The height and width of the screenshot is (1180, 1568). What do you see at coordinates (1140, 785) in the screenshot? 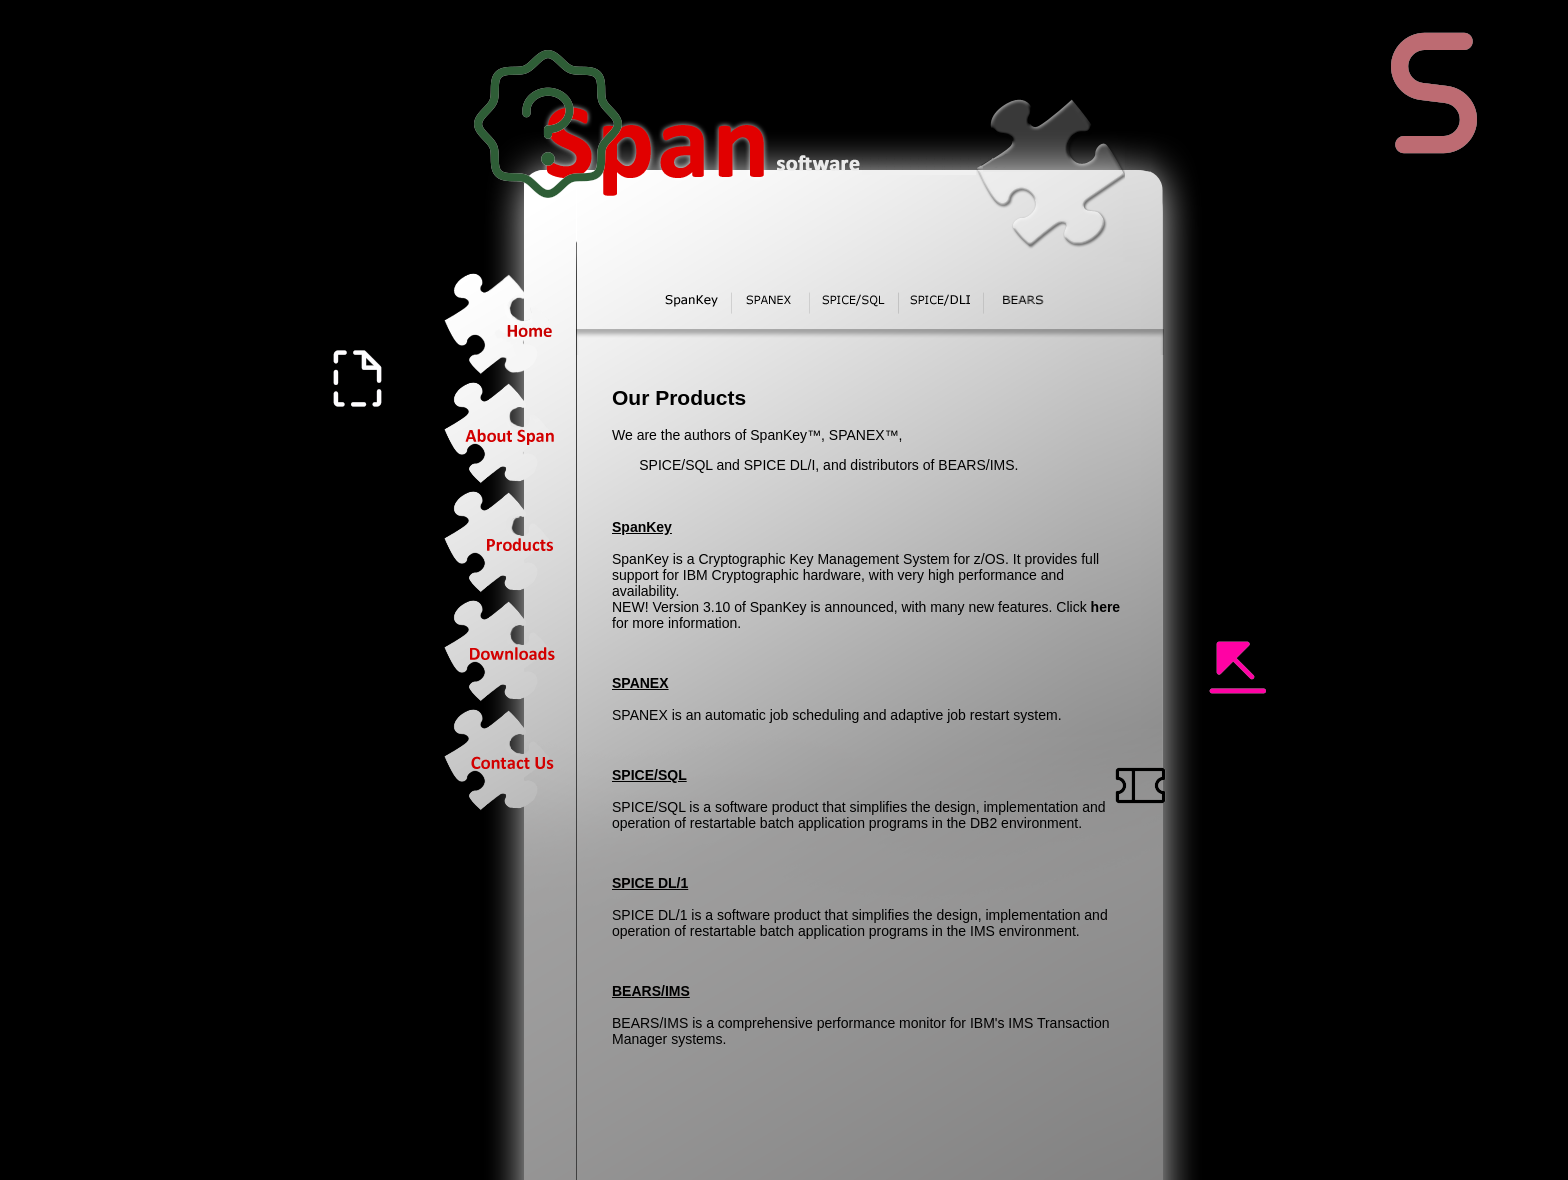
I see `view your tickets or passes` at bounding box center [1140, 785].